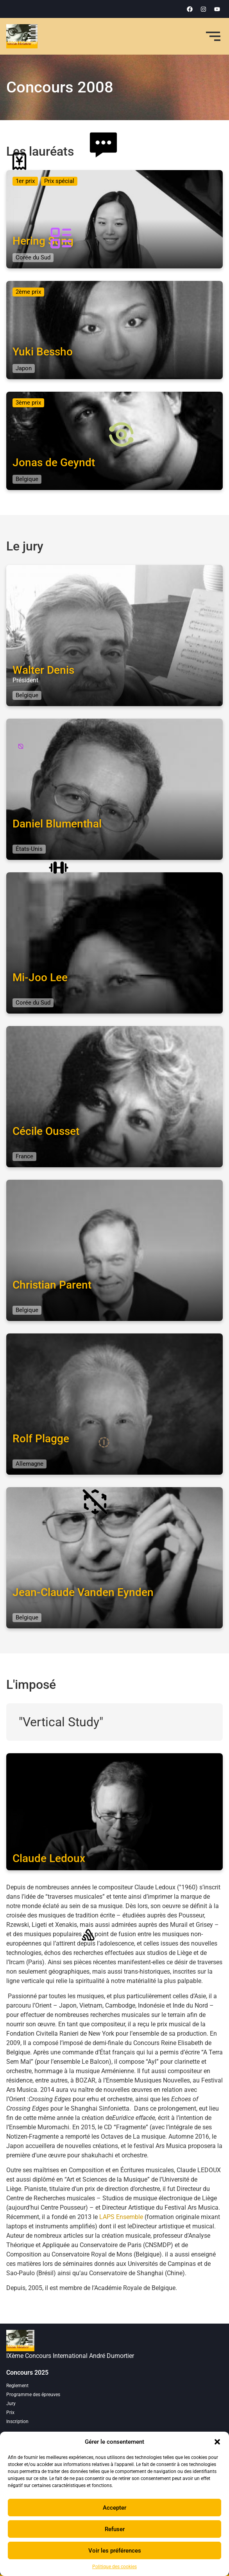  Describe the element at coordinates (19, 161) in the screenshot. I see `view receipt in yuan currency` at that location.